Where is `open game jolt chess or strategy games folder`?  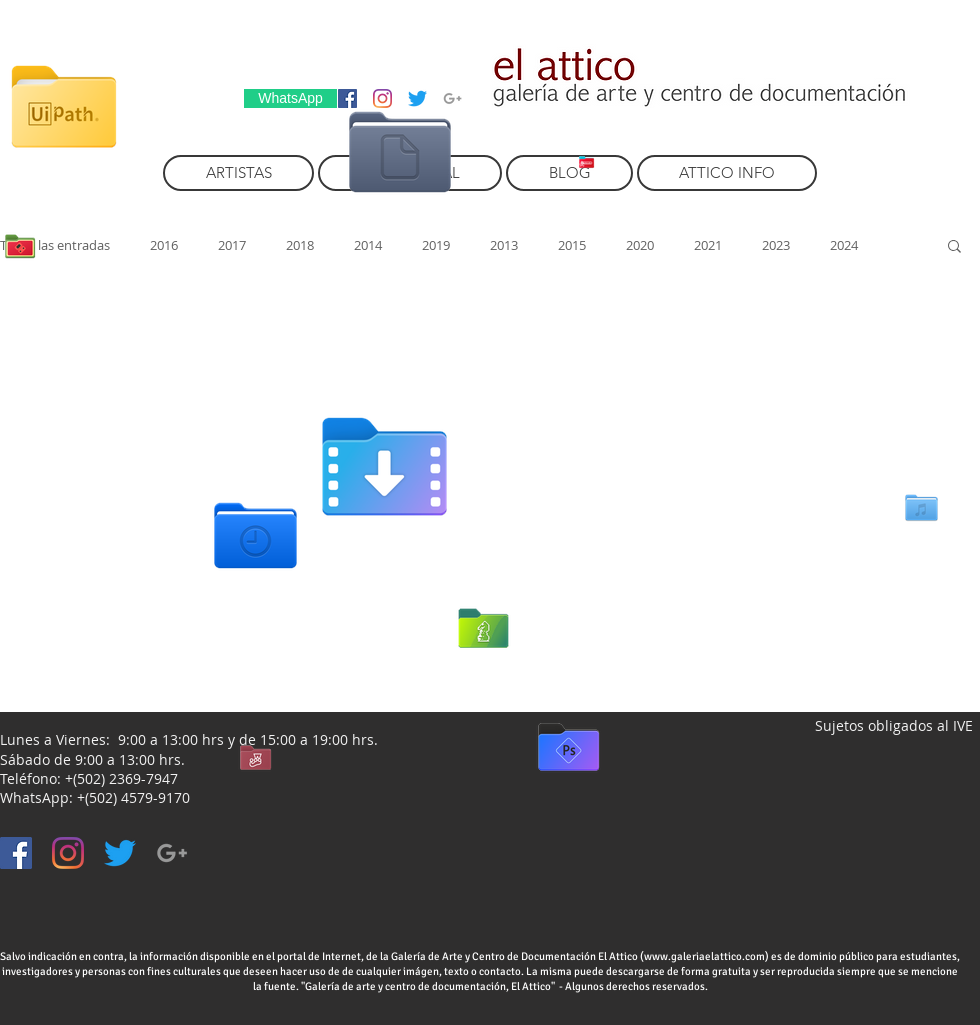 open game jolt chess or strategy games folder is located at coordinates (483, 629).